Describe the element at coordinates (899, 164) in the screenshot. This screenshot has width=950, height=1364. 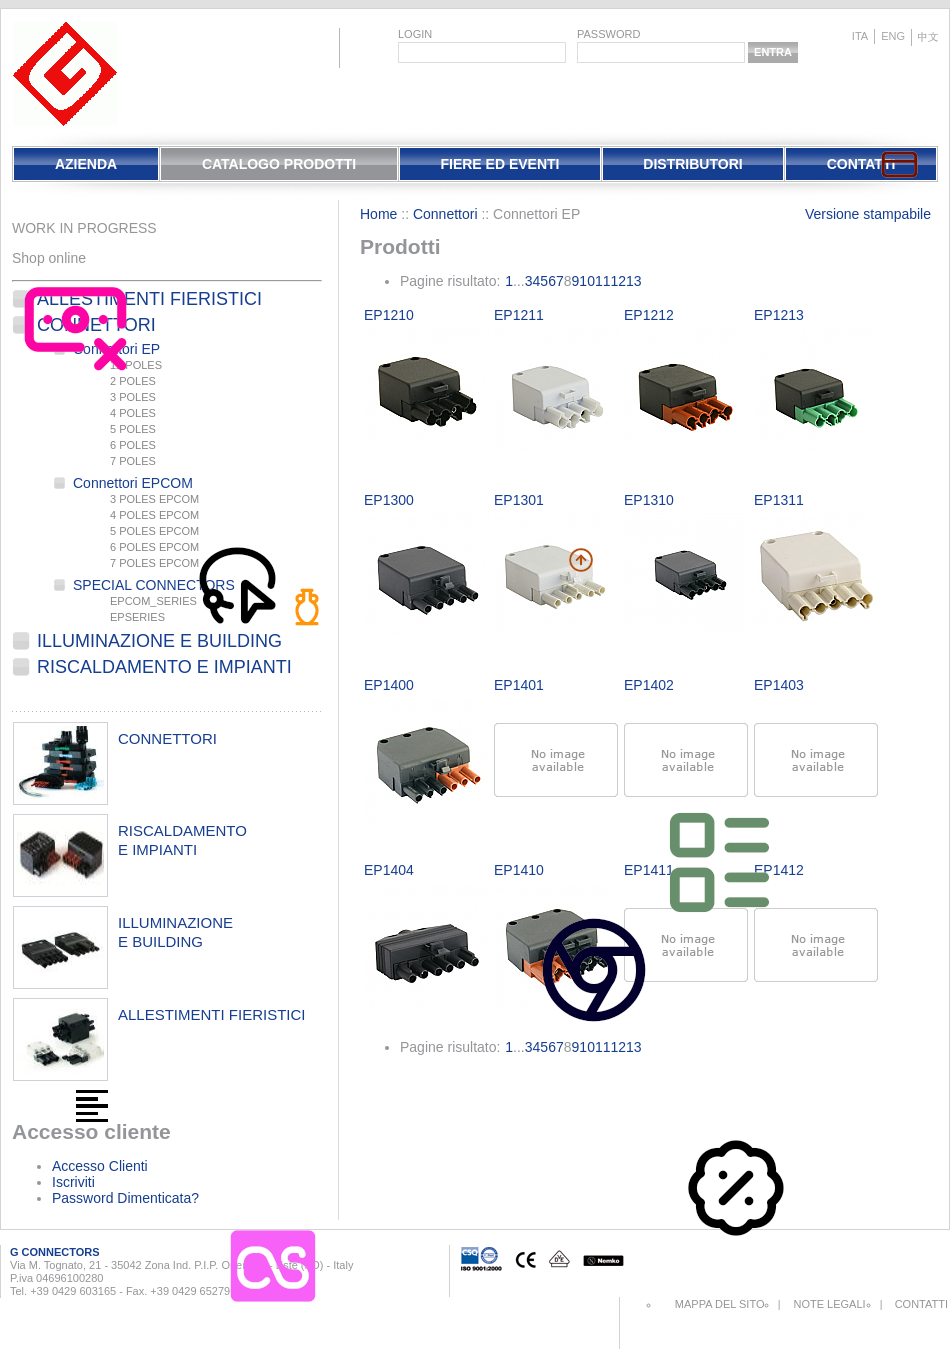
I see `manage payment methods` at that location.